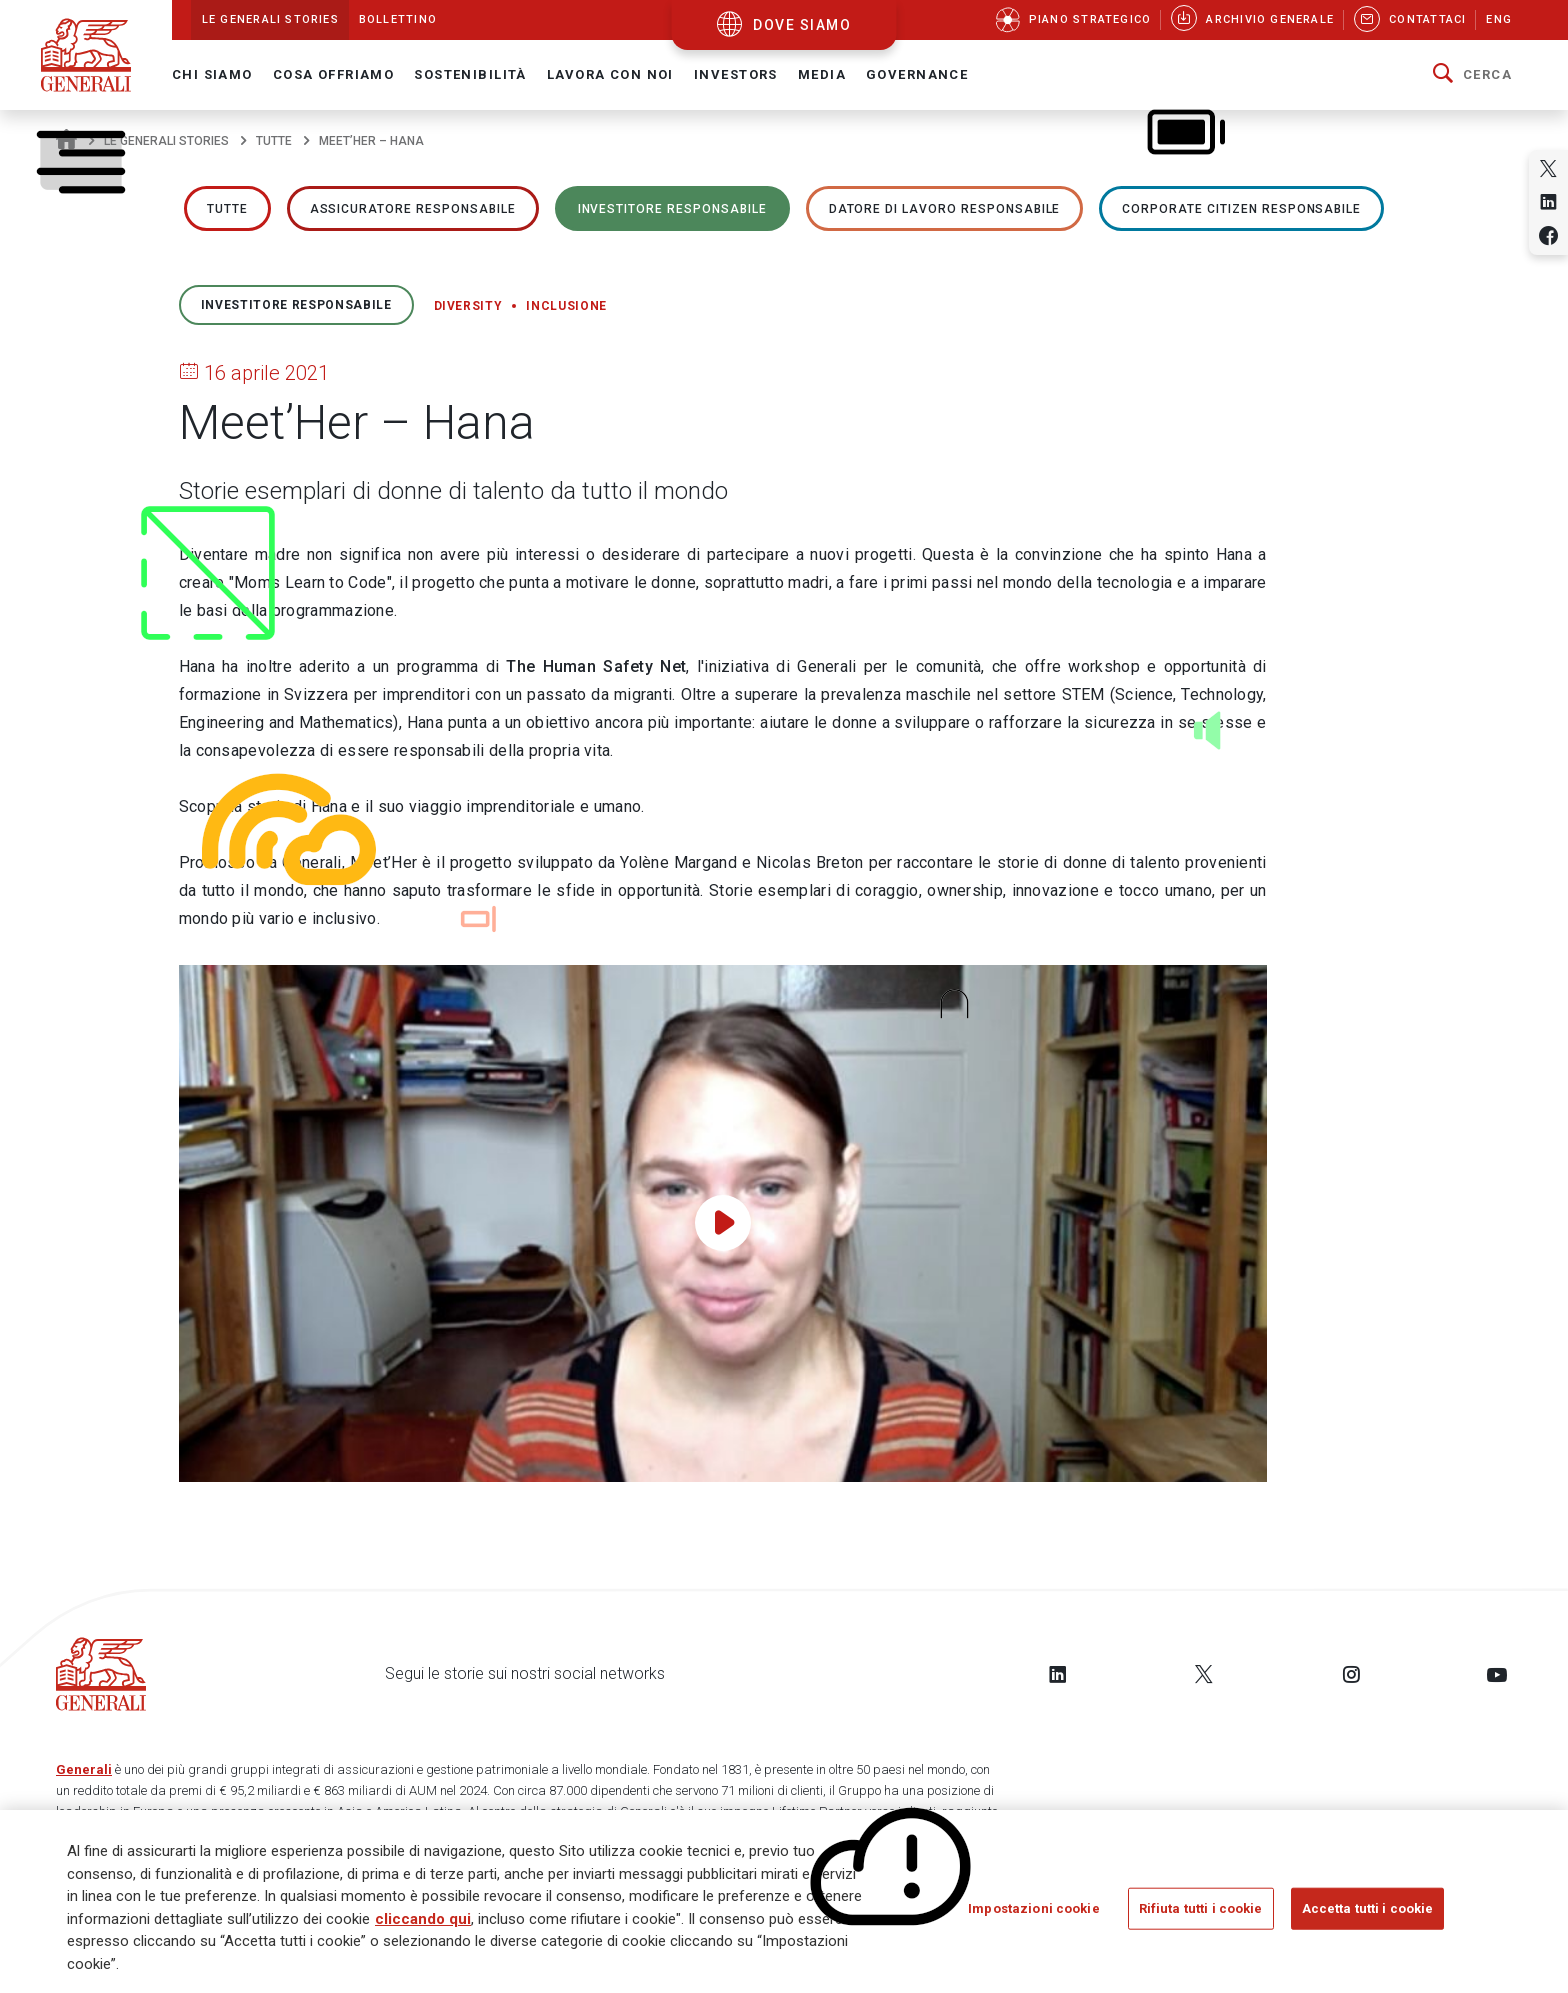 Image resolution: width=1568 pixels, height=1993 pixels. What do you see at coordinates (289, 828) in the screenshot?
I see `view weather conditions` at bounding box center [289, 828].